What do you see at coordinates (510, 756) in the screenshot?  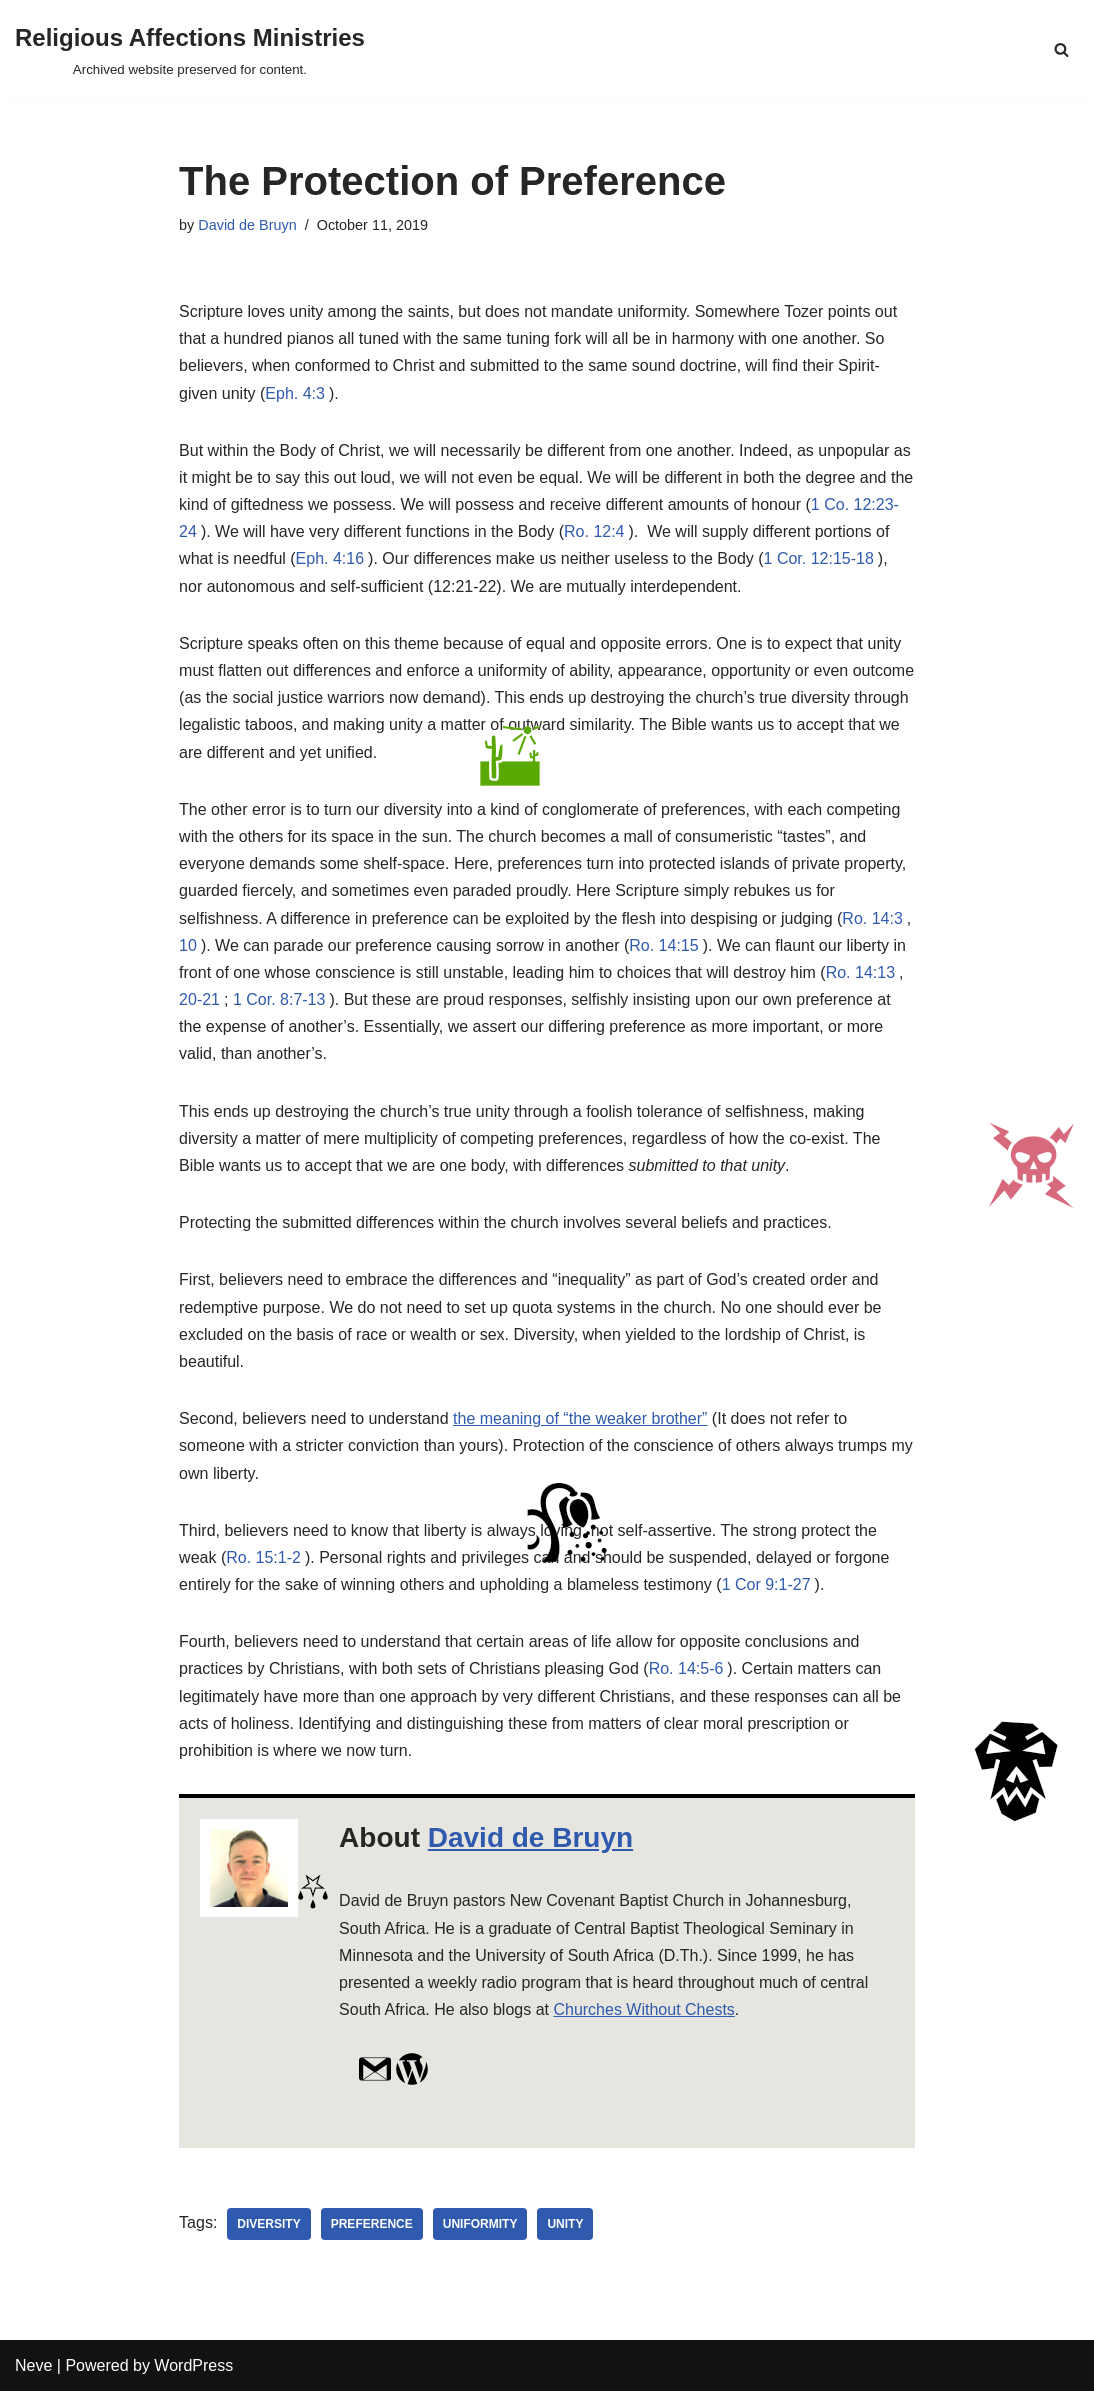 I see `indicates desert or arid climate zone` at bounding box center [510, 756].